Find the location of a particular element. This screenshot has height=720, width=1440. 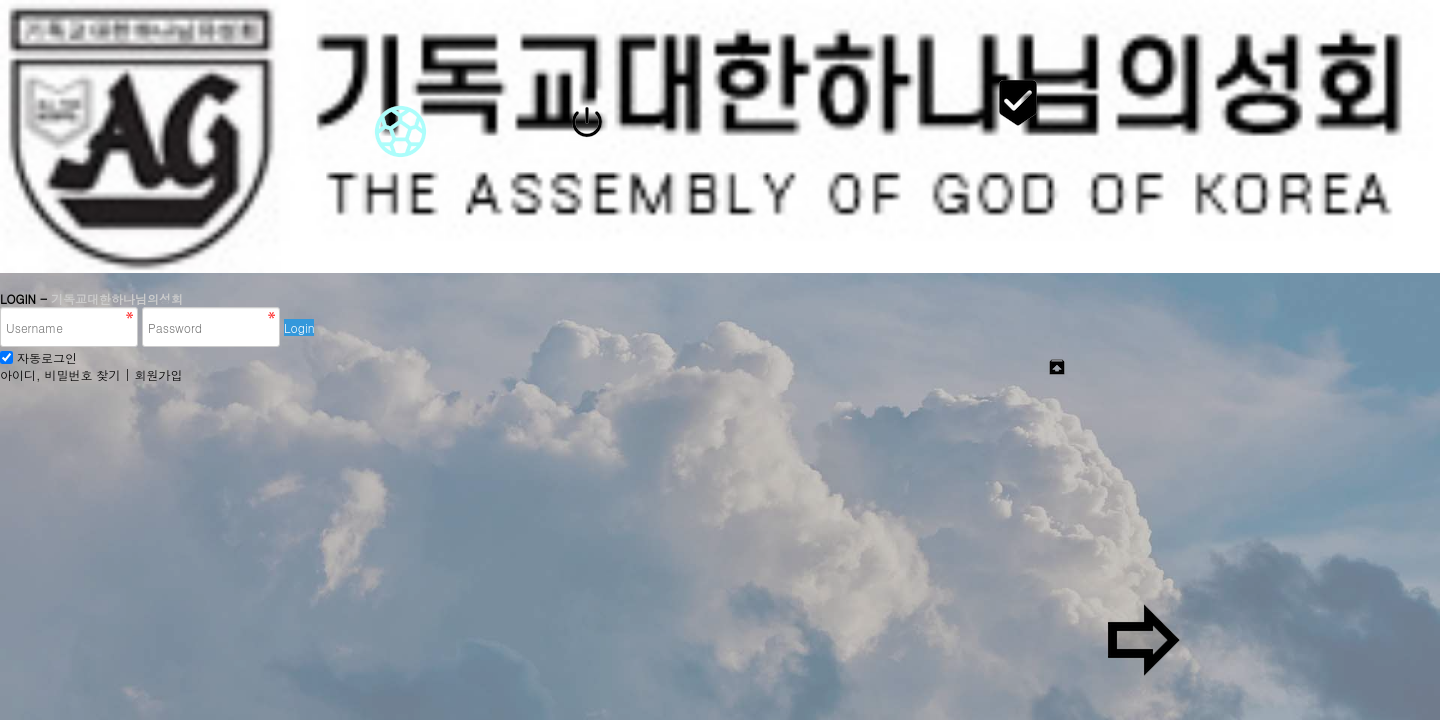

access soccer or football content is located at coordinates (400, 131).